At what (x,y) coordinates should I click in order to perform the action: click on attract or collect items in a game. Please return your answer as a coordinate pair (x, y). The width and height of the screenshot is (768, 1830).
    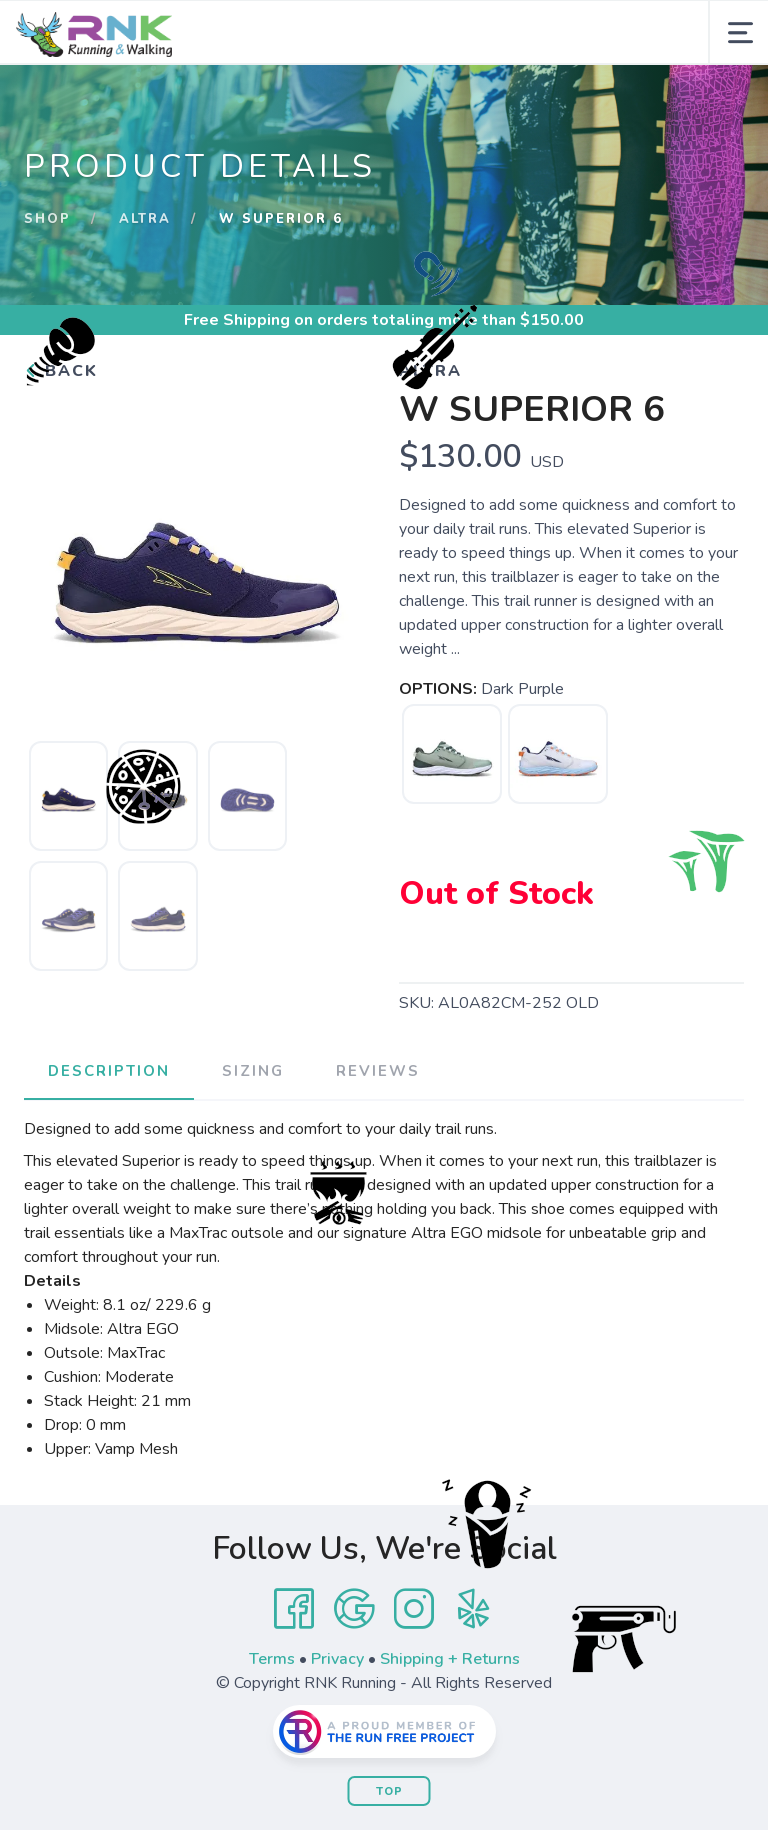
    Looking at the image, I should click on (436, 273).